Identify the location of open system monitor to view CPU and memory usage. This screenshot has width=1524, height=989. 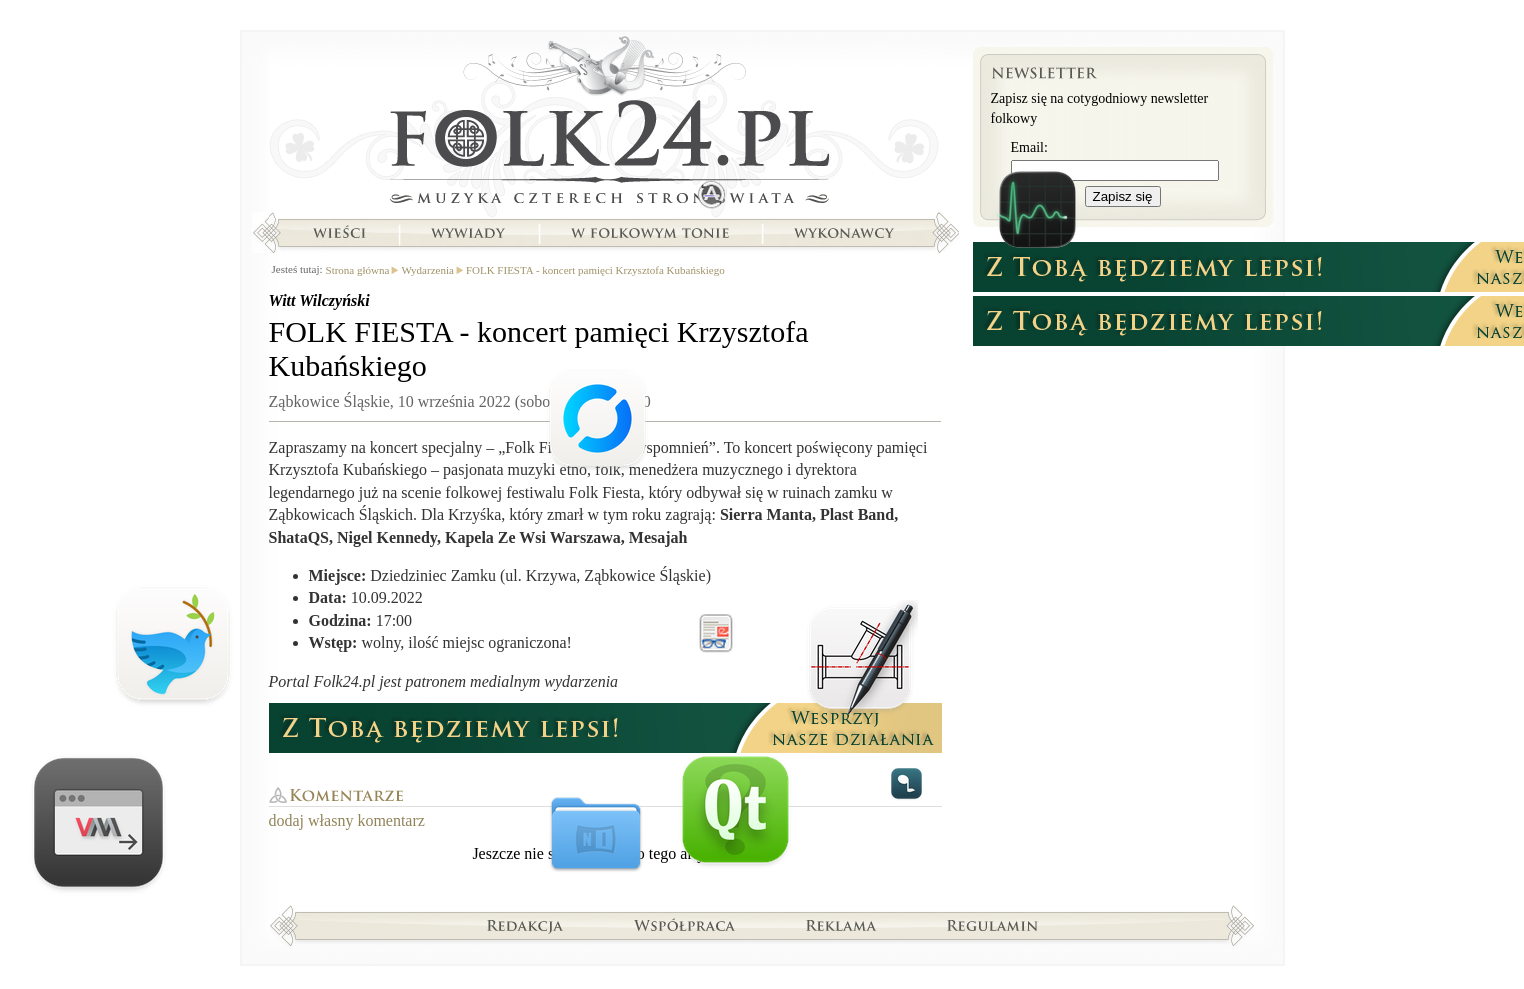
(1037, 209).